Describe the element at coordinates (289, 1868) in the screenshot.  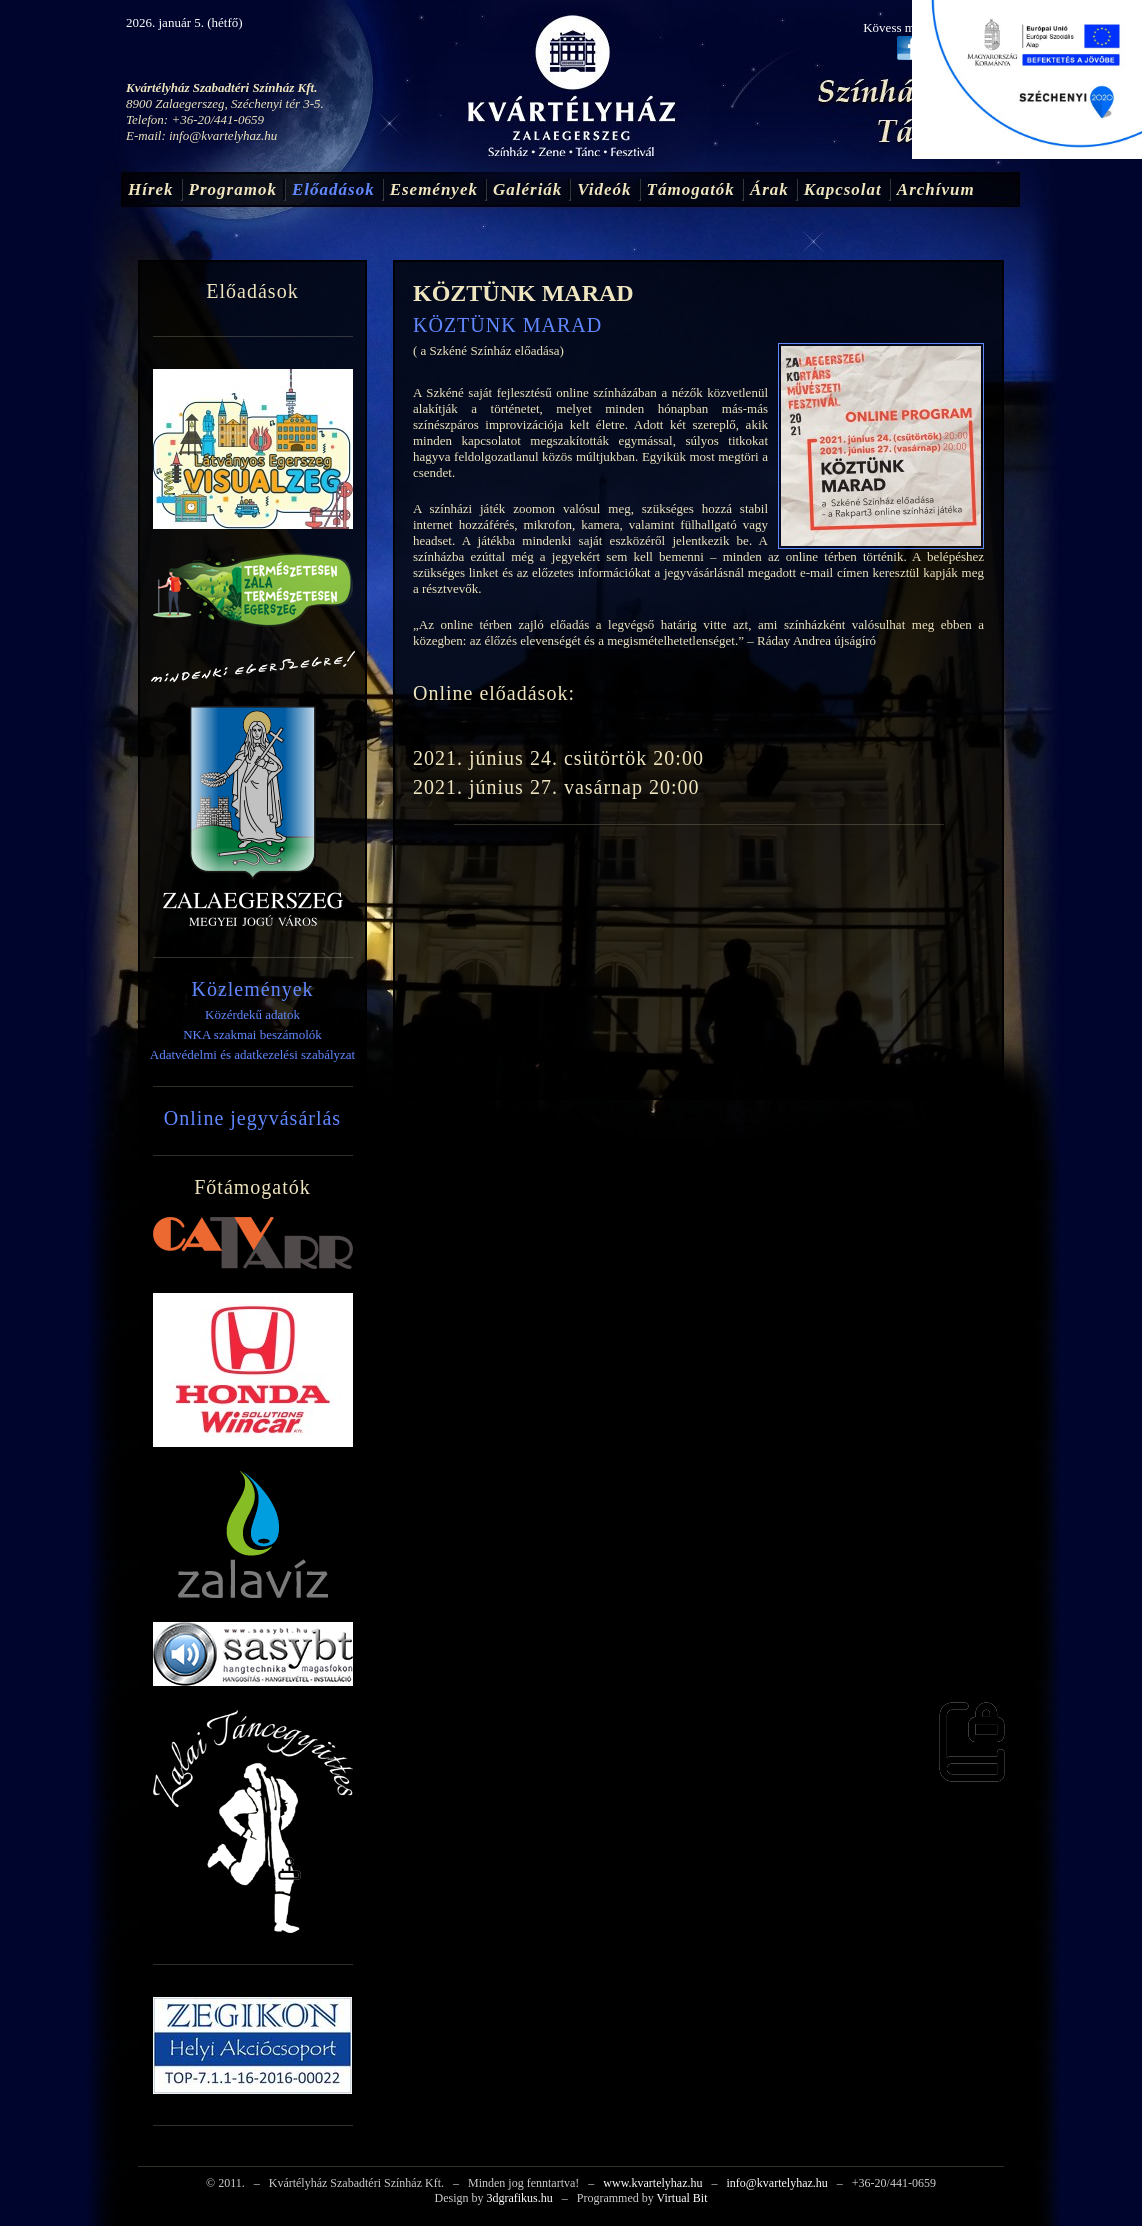
I see `access game controller settings` at that location.